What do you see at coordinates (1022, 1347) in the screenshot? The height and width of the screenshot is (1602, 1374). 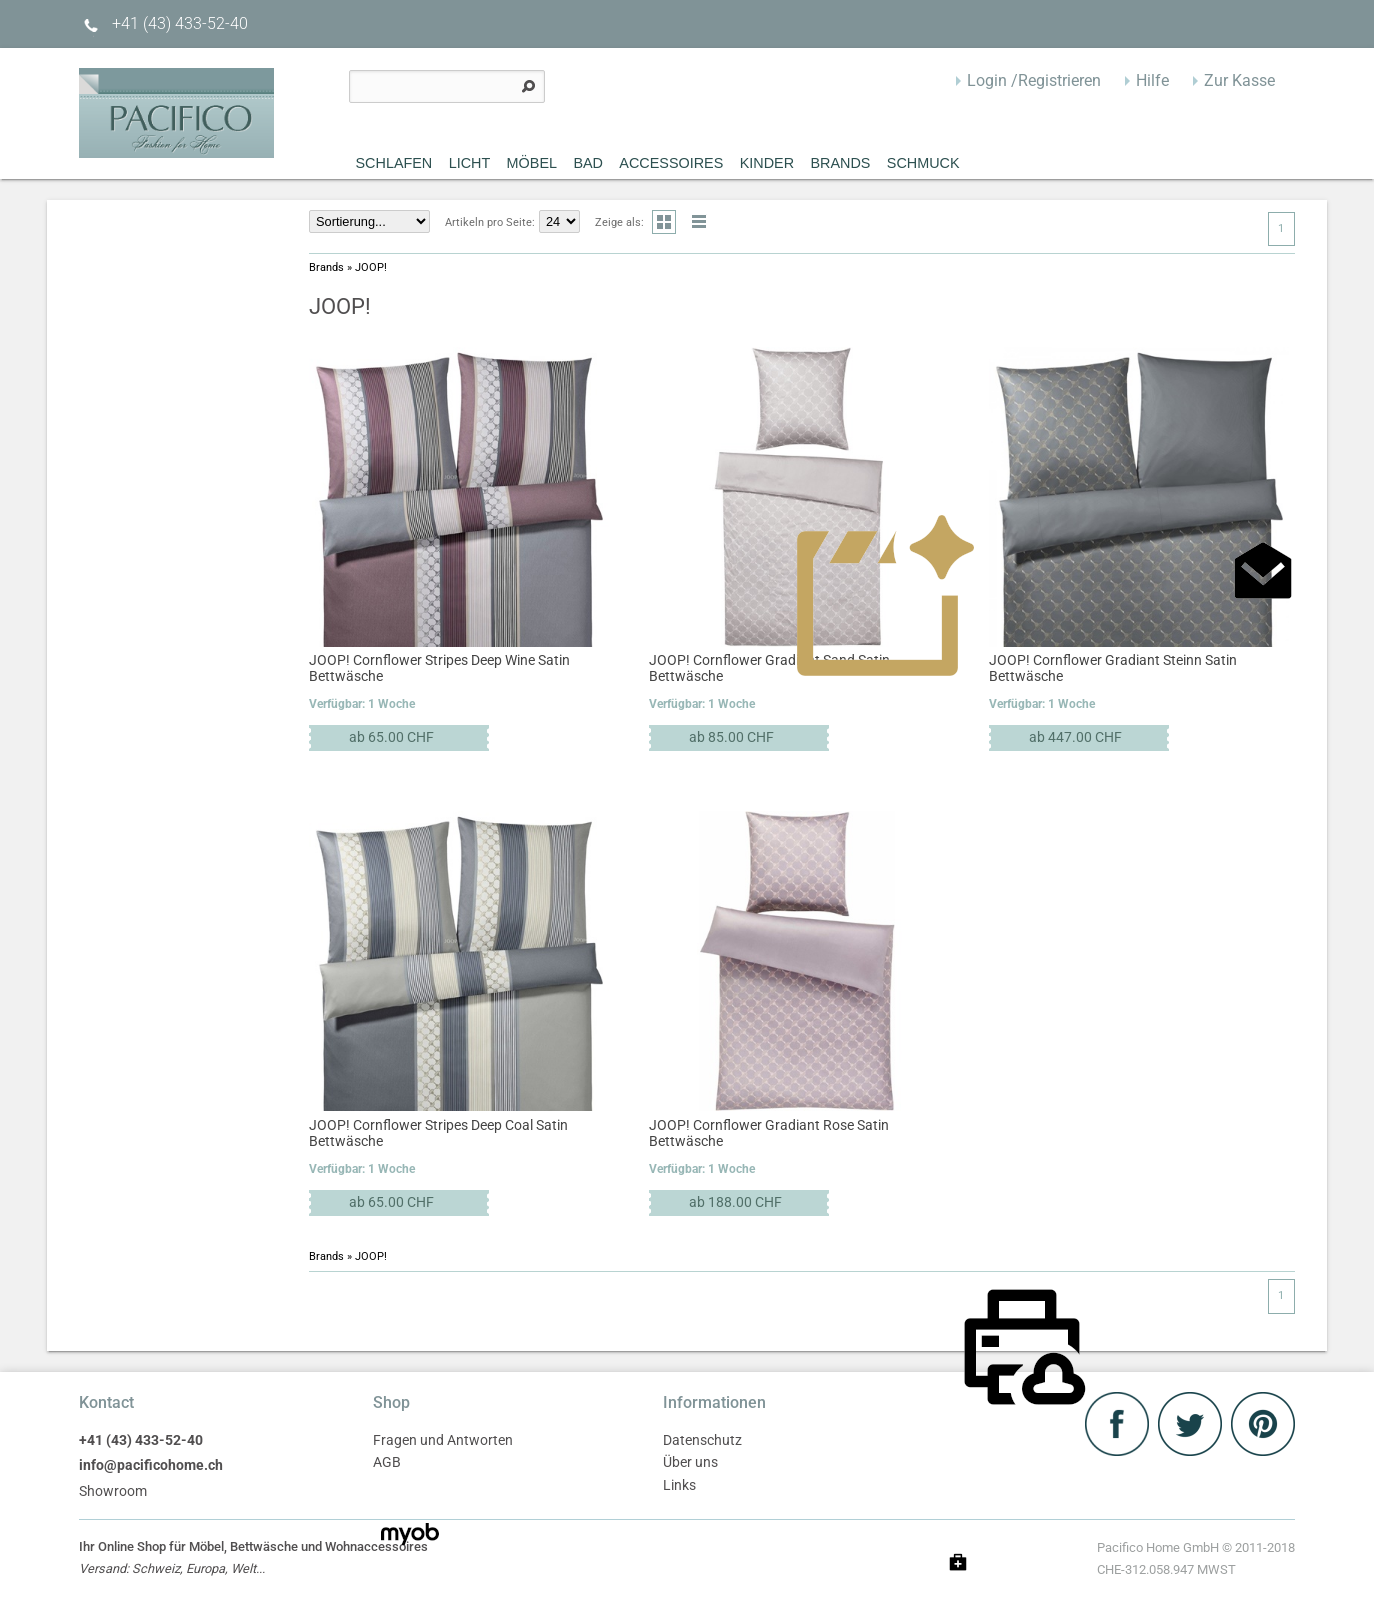 I see `connect printer to cloud storage` at bounding box center [1022, 1347].